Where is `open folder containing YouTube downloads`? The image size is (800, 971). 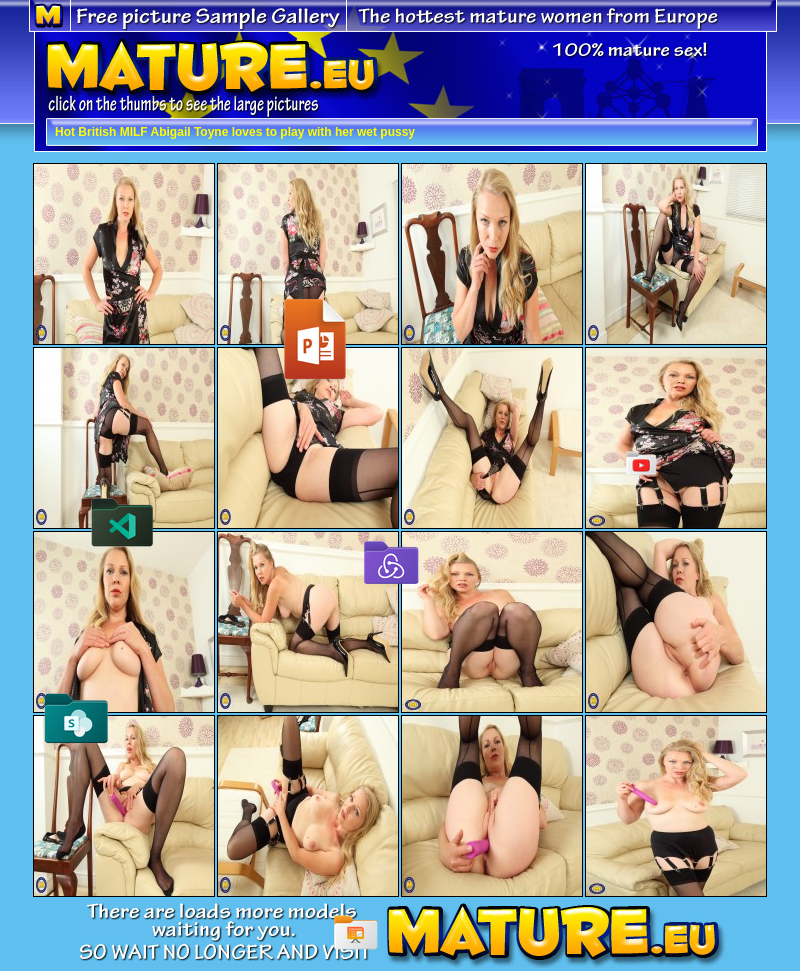 open folder containing YouTube downloads is located at coordinates (641, 464).